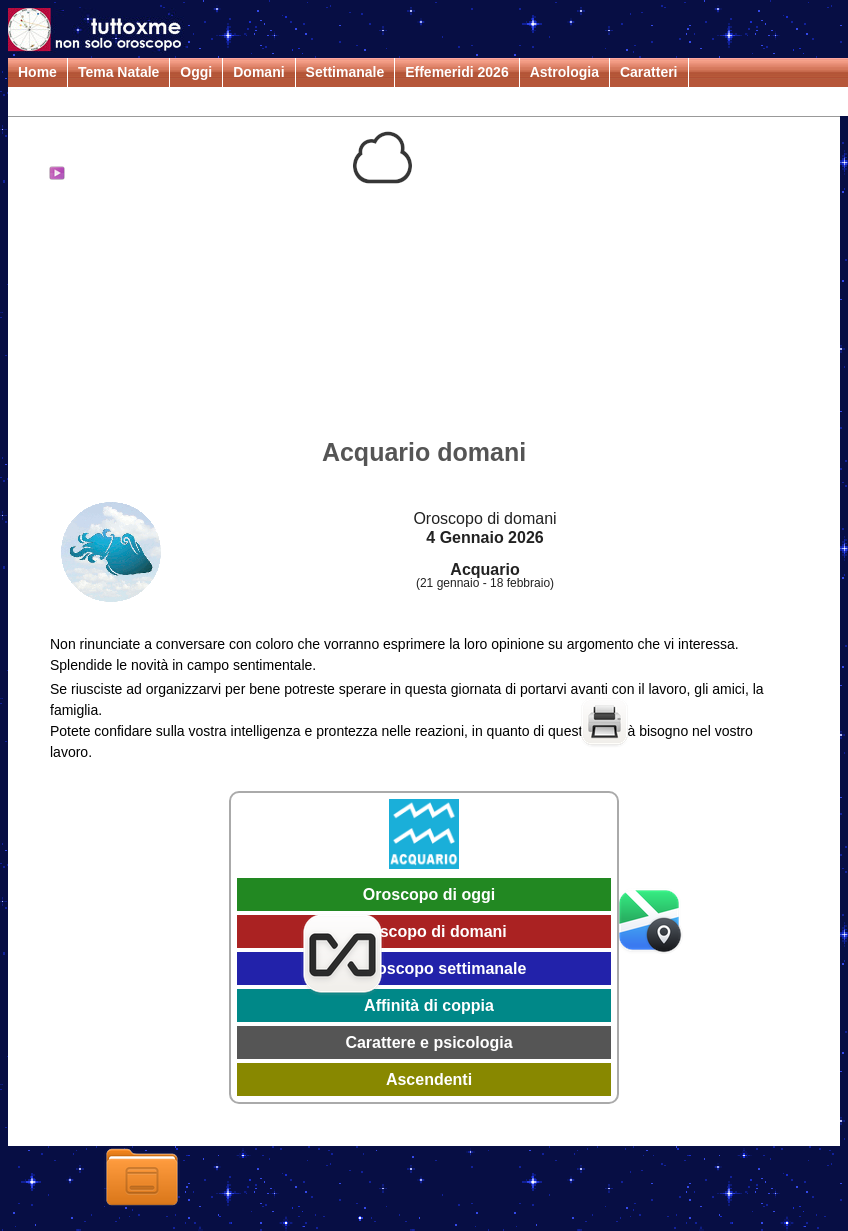 This screenshot has width=848, height=1231. Describe the element at coordinates (142, 1177) in the screenshot. I see `open desktop folder` at that location.